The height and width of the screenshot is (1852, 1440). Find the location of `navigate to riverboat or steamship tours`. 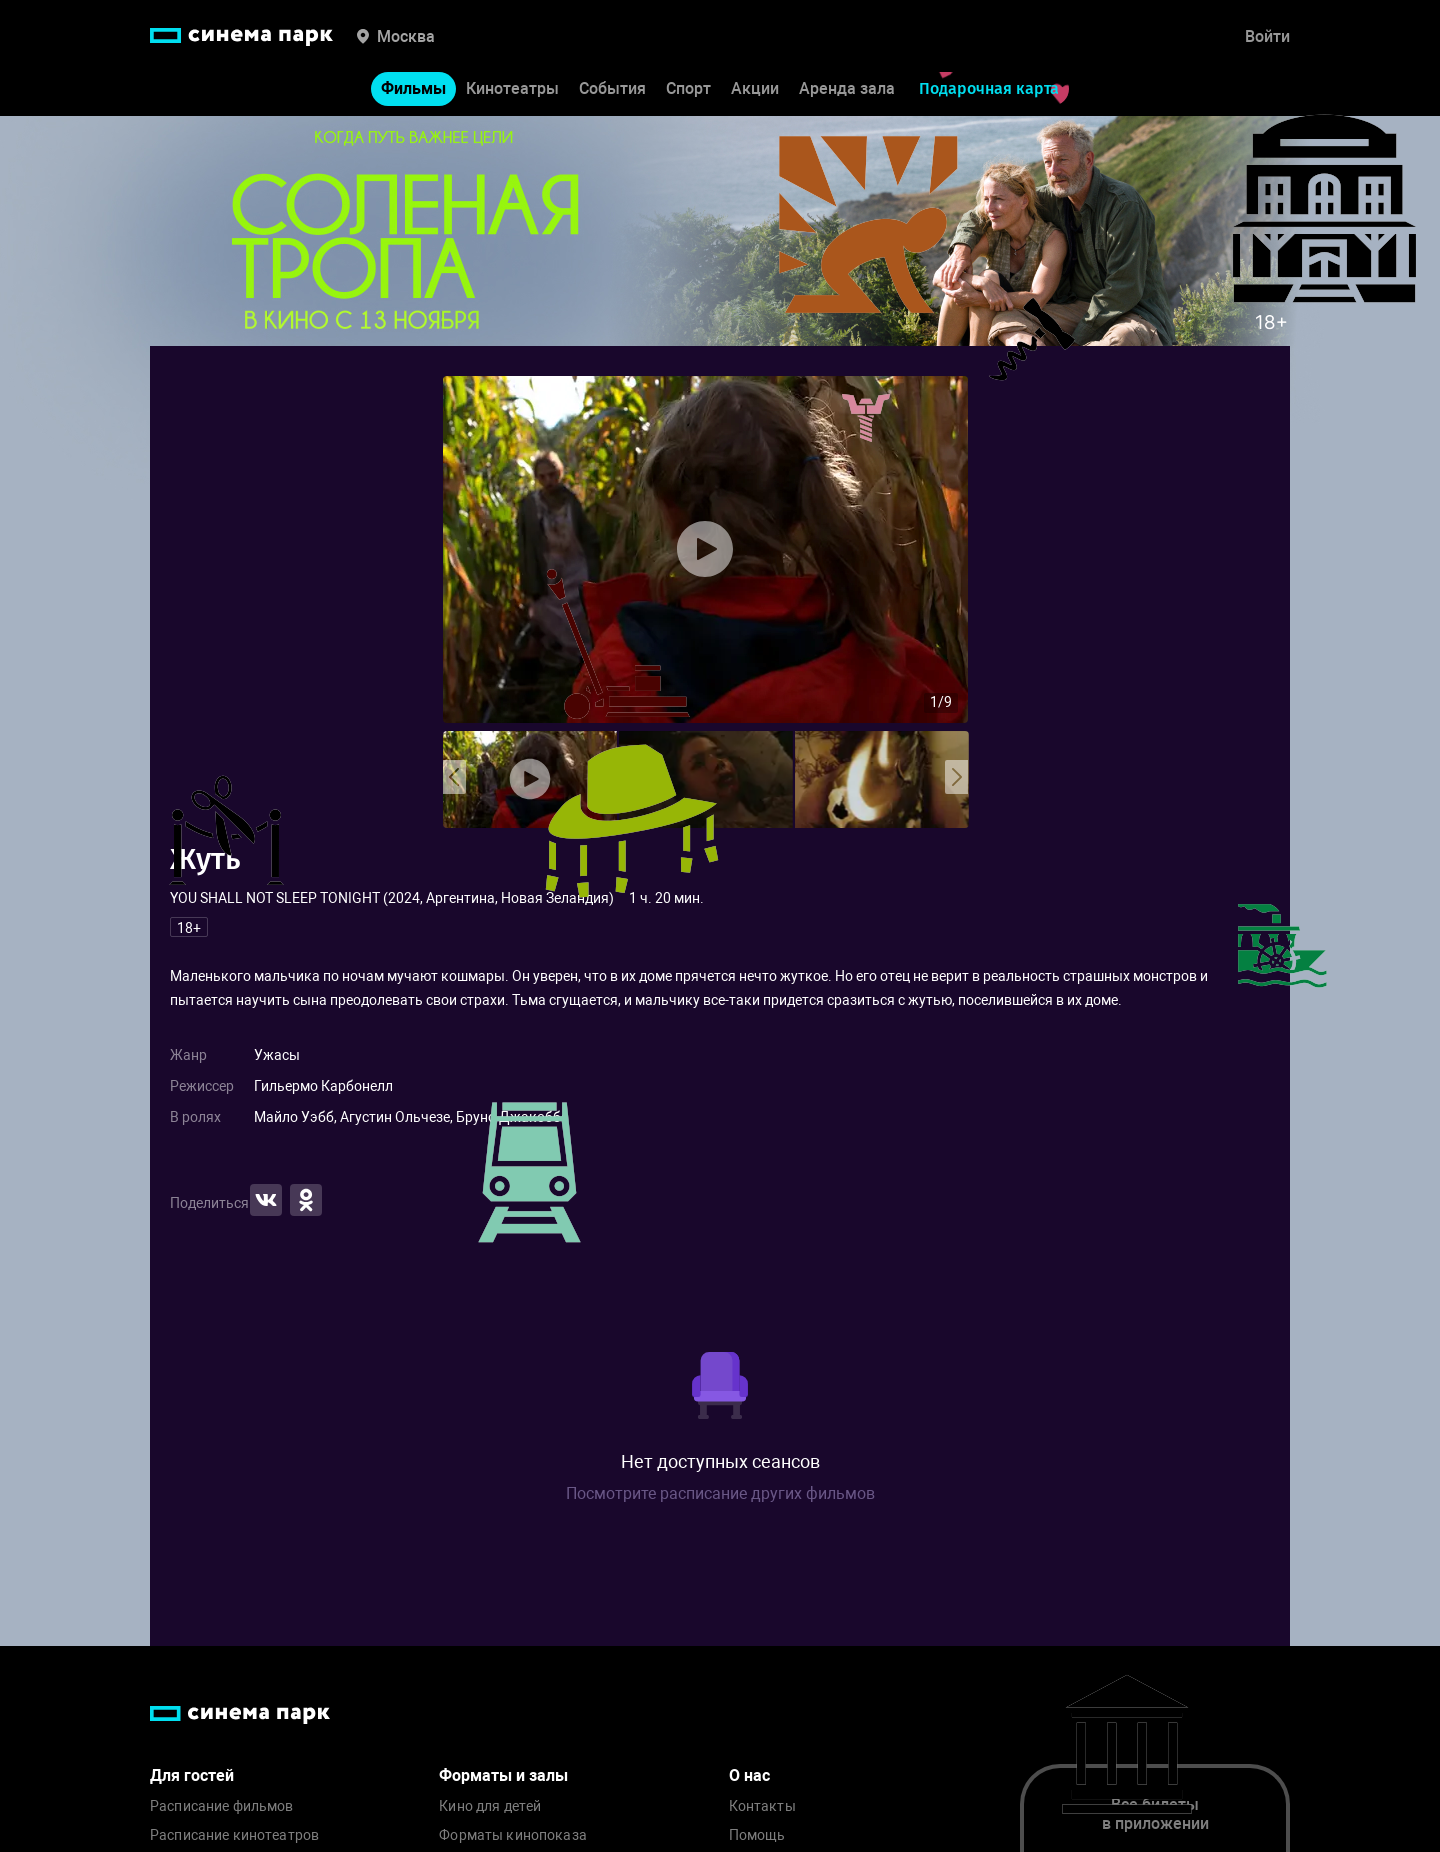

navigate to riverboat or steamship tours is located at coordinates (1282, 948).